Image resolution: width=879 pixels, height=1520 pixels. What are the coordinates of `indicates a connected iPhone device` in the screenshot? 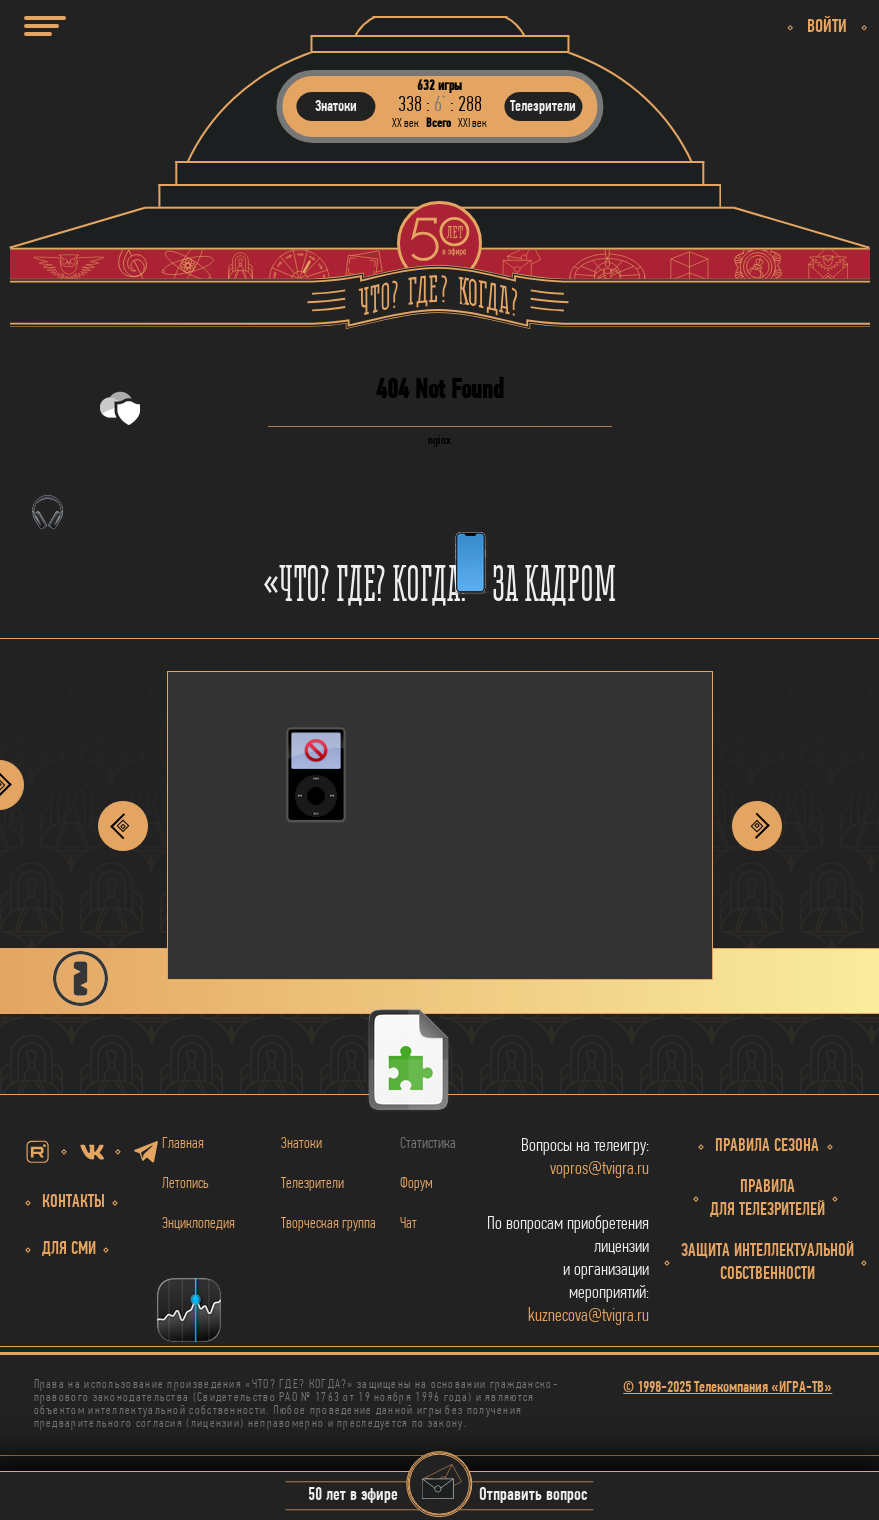 It's located at (470, 563).